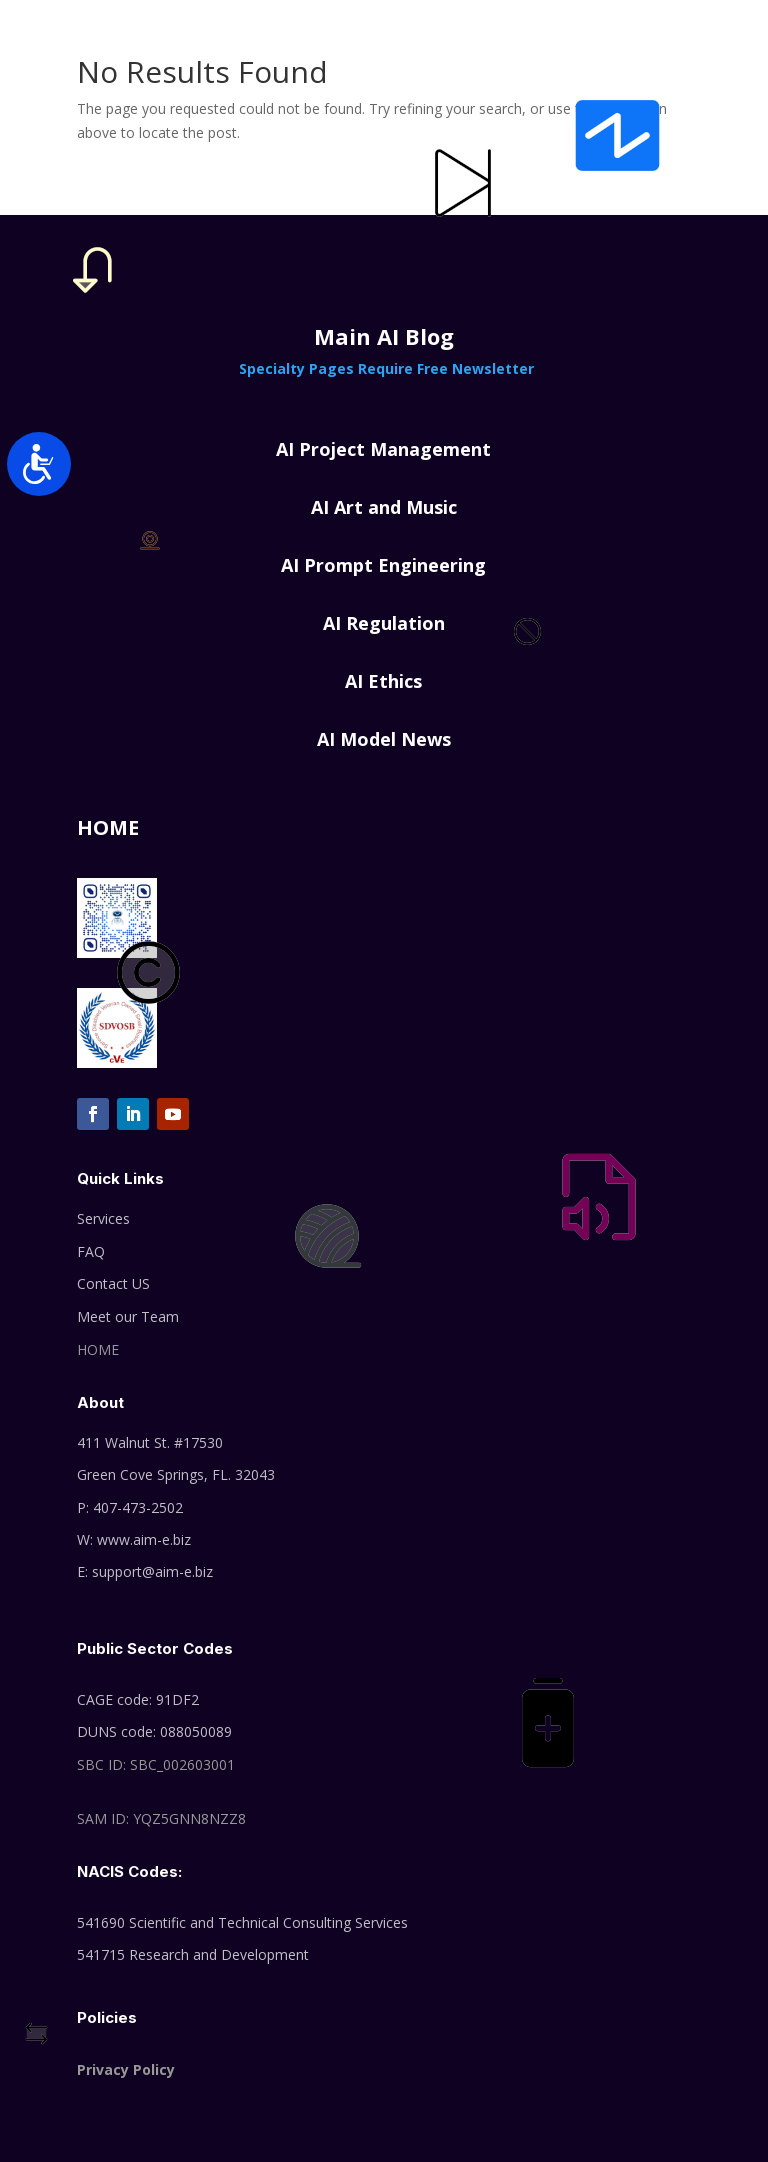  What do you see at coordinates (327, 1236) in the screenshot?
I see `craft or knitting-related feature` at bounding box center [327, 1236].